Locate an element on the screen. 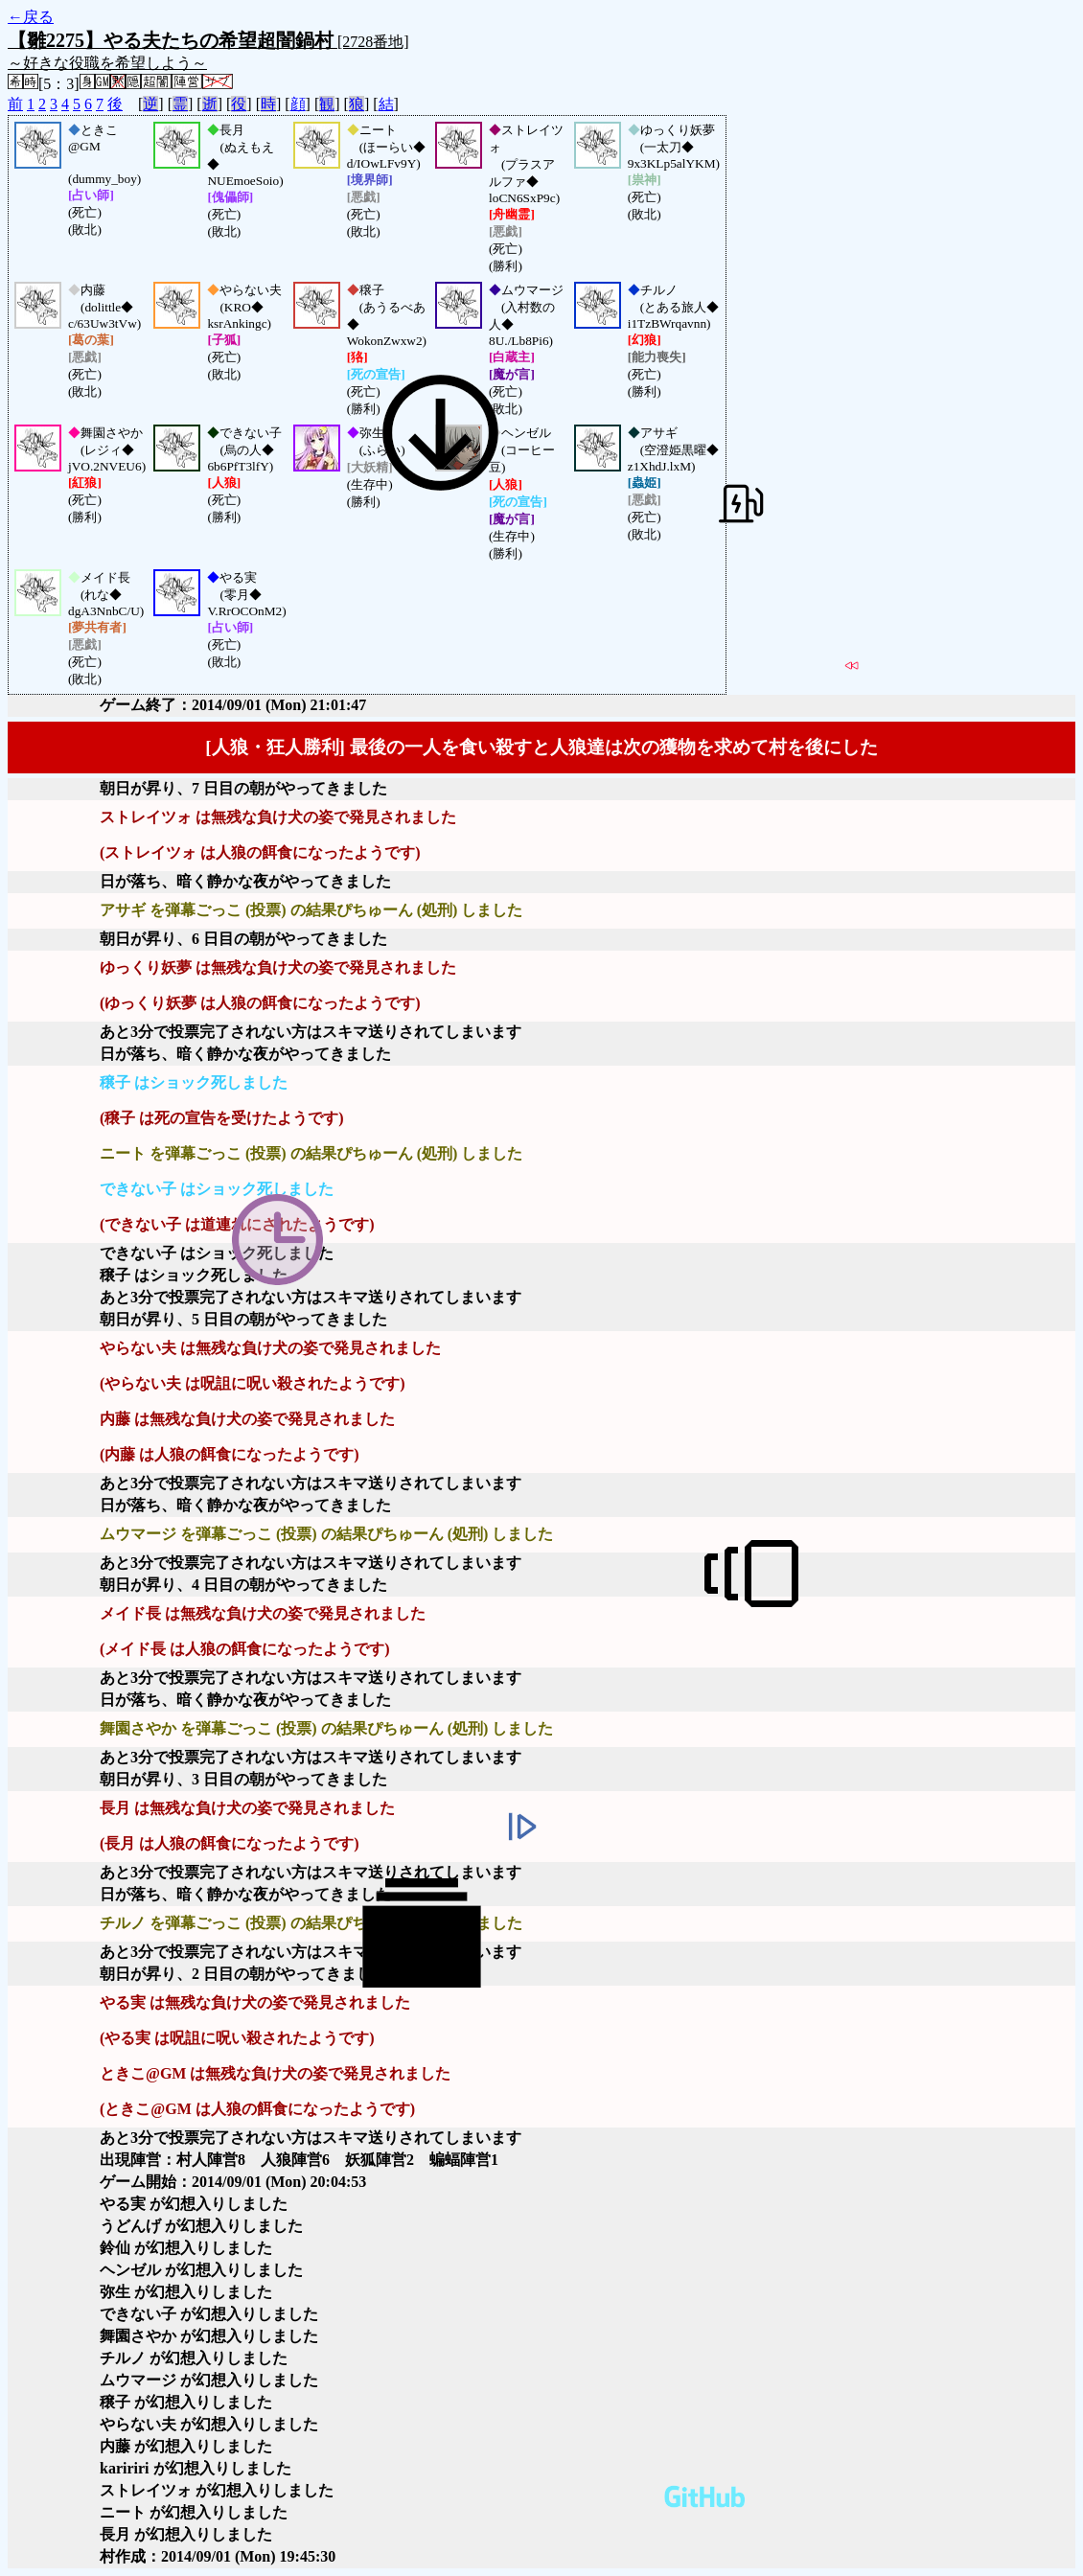  view version history is located at coordinates (751, 1574).